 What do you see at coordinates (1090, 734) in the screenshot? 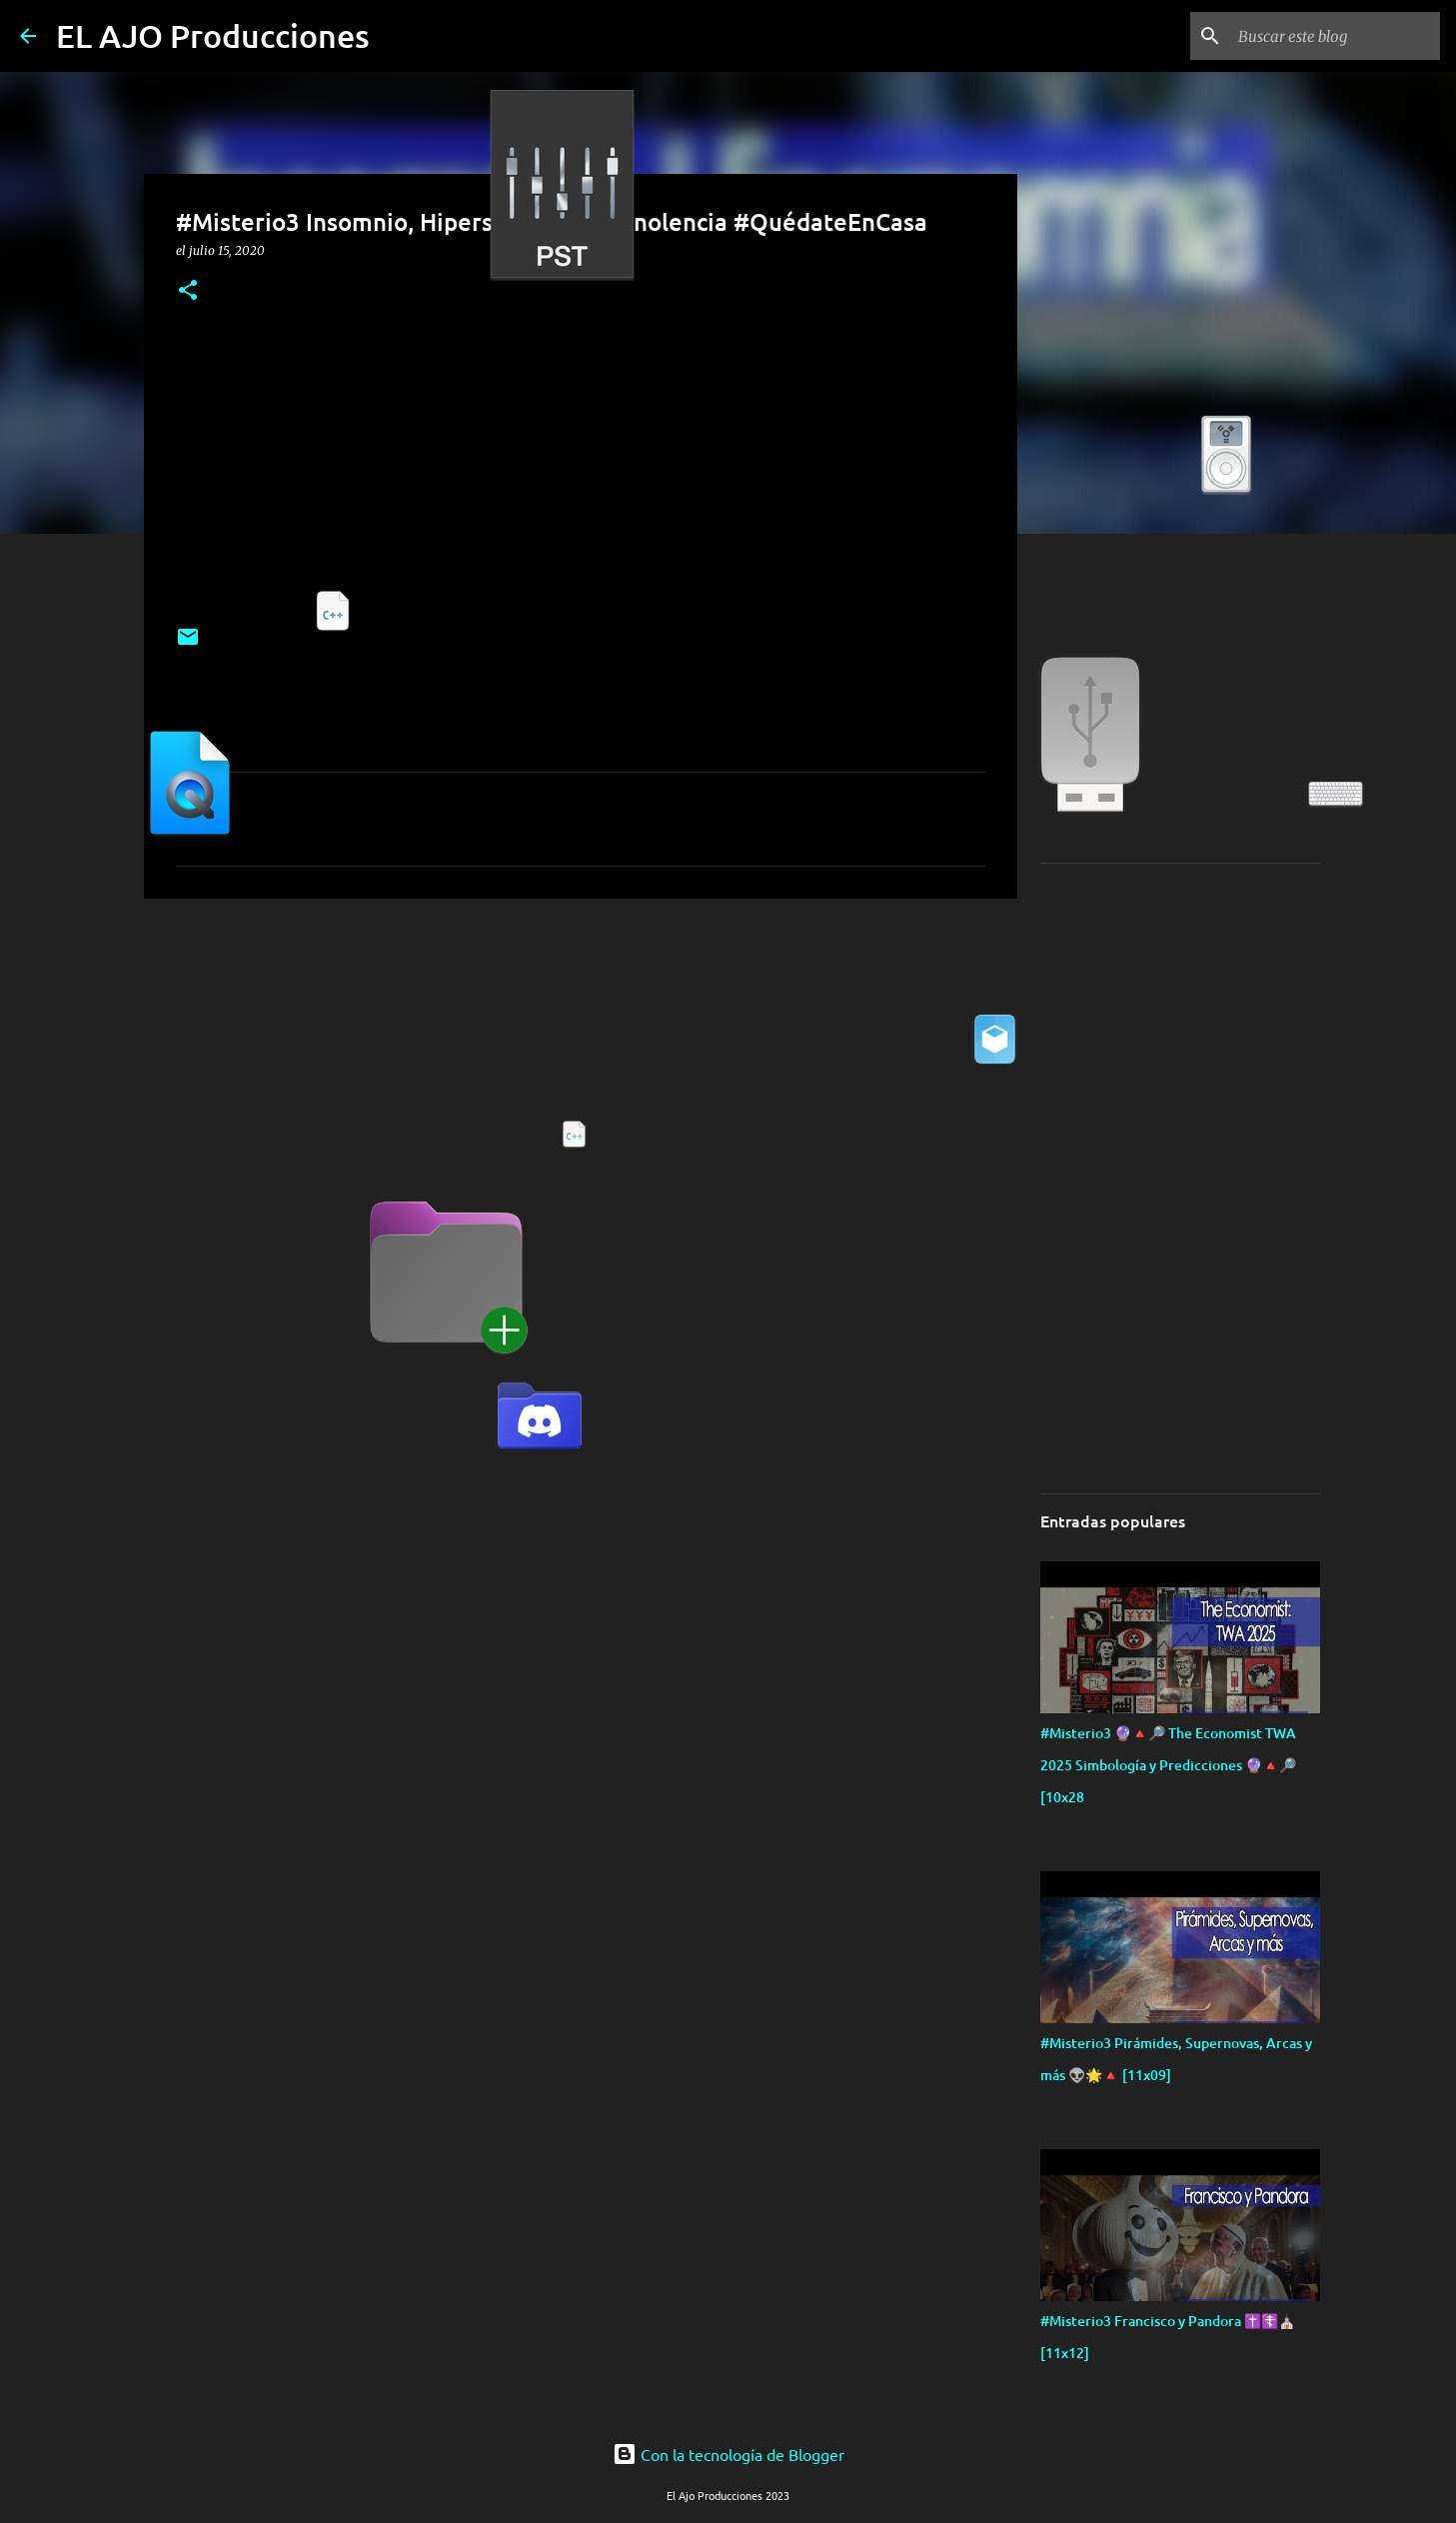
I see `access connected USB storage device` at bounding box center [1090, 734].